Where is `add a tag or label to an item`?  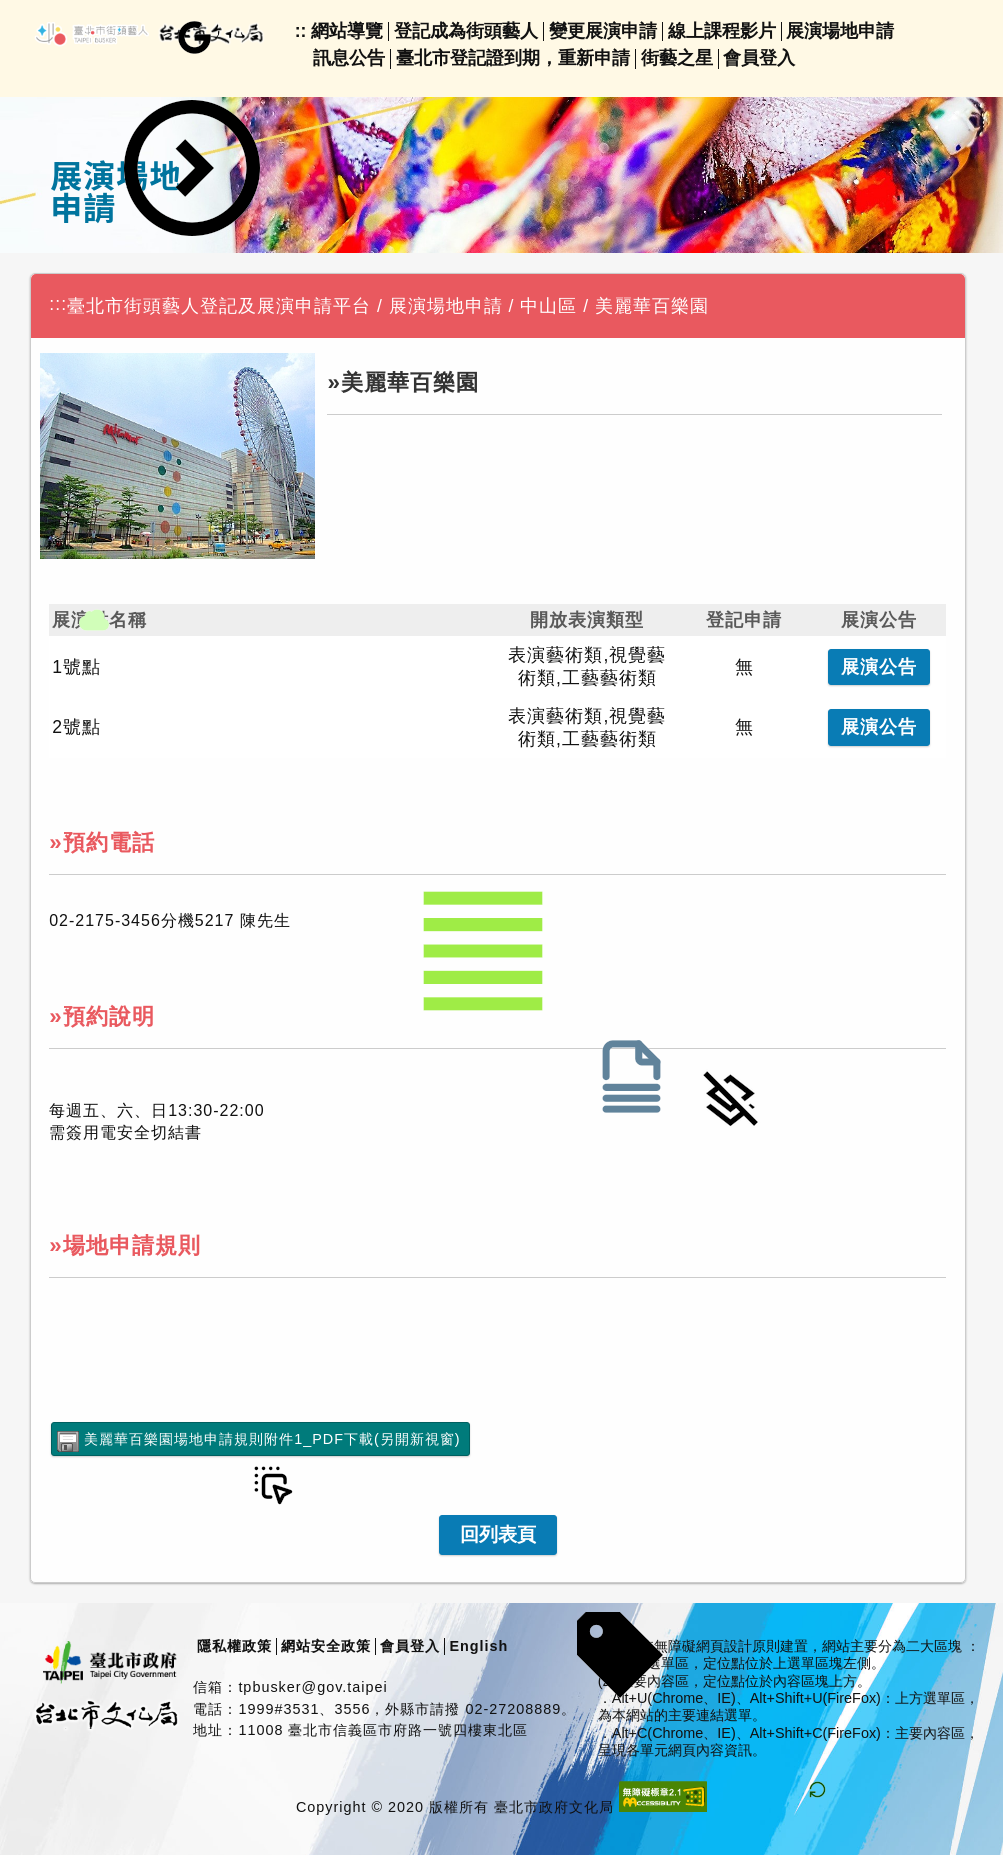
add a tag or label to an item is located at coordinates (620, 1655).